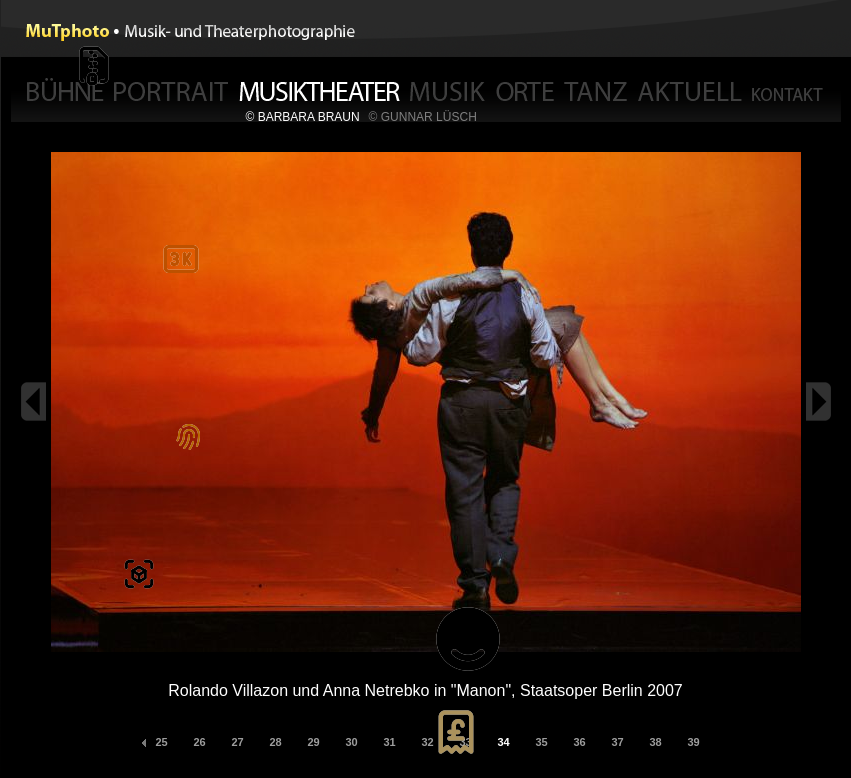 This screenshot has height=778, width=851. Describe the element at coordinates (139, 574) in the screenshot. I see `open augmented reality mode` at that location.